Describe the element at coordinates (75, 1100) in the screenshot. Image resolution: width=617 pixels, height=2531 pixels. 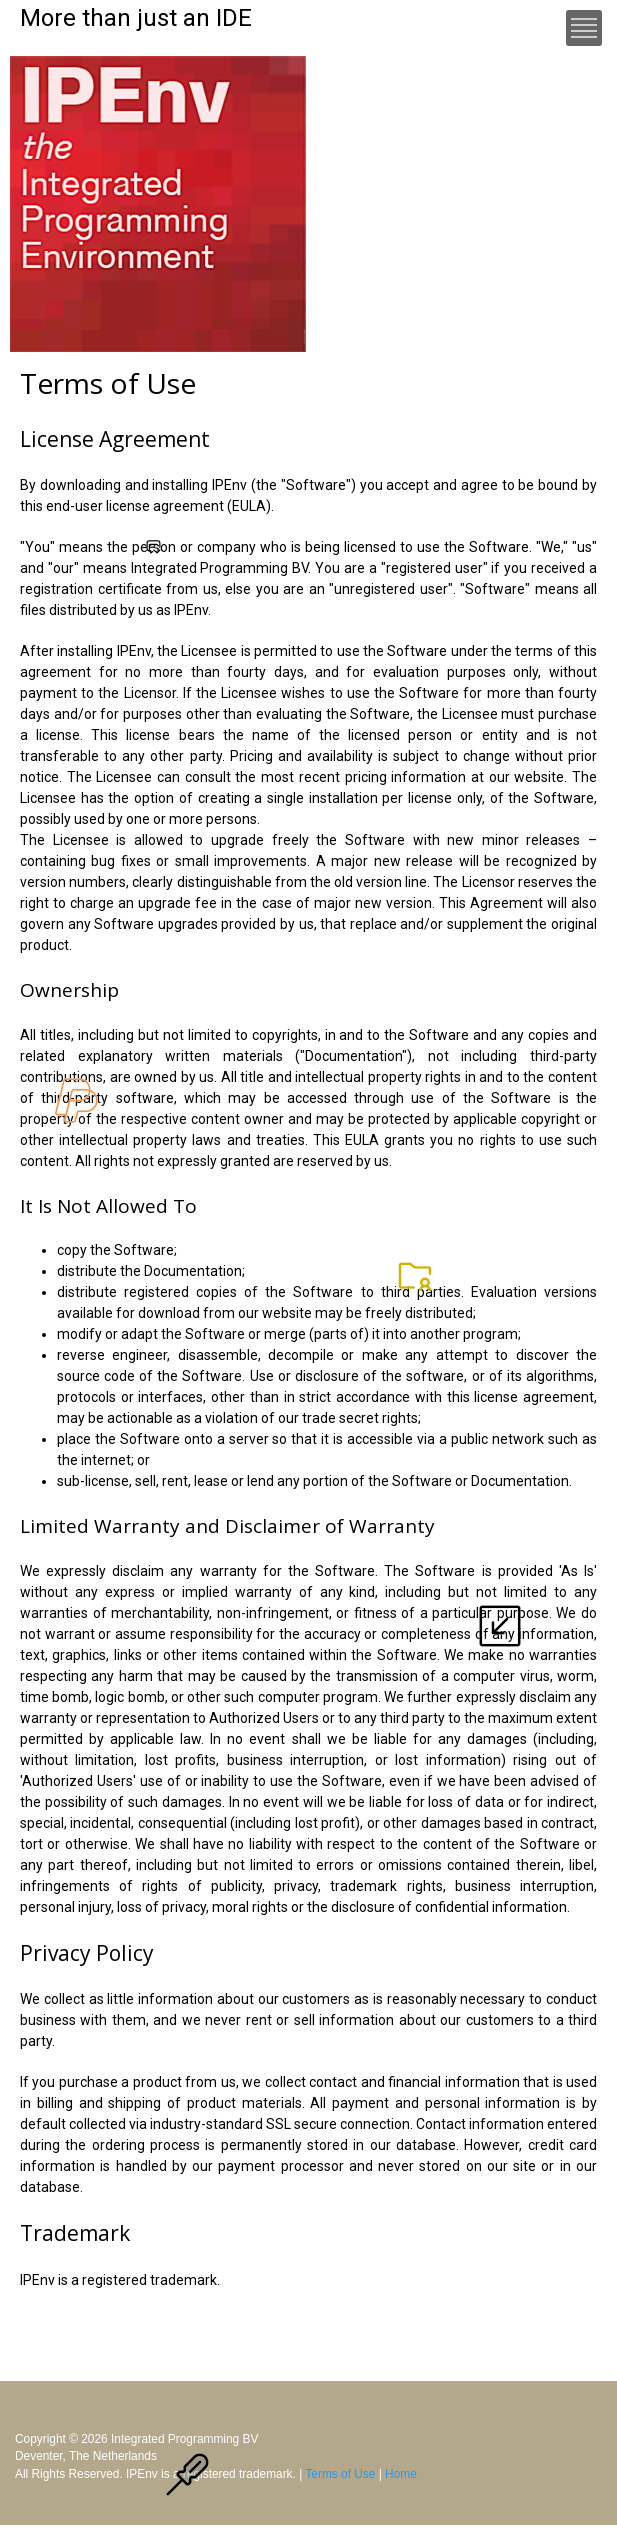
I see `pay with paypal` at that location.